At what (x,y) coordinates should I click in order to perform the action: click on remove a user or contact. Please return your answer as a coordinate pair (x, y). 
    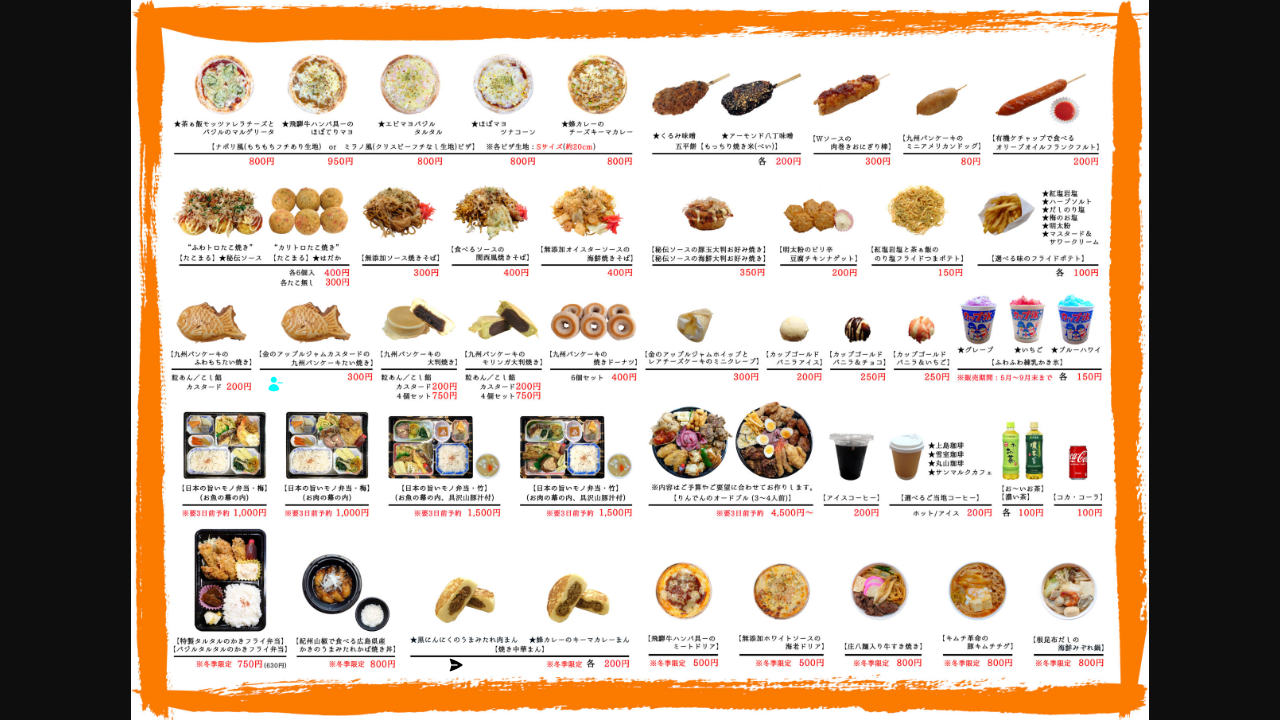
    Looking at the image, I should click on (275, 384).